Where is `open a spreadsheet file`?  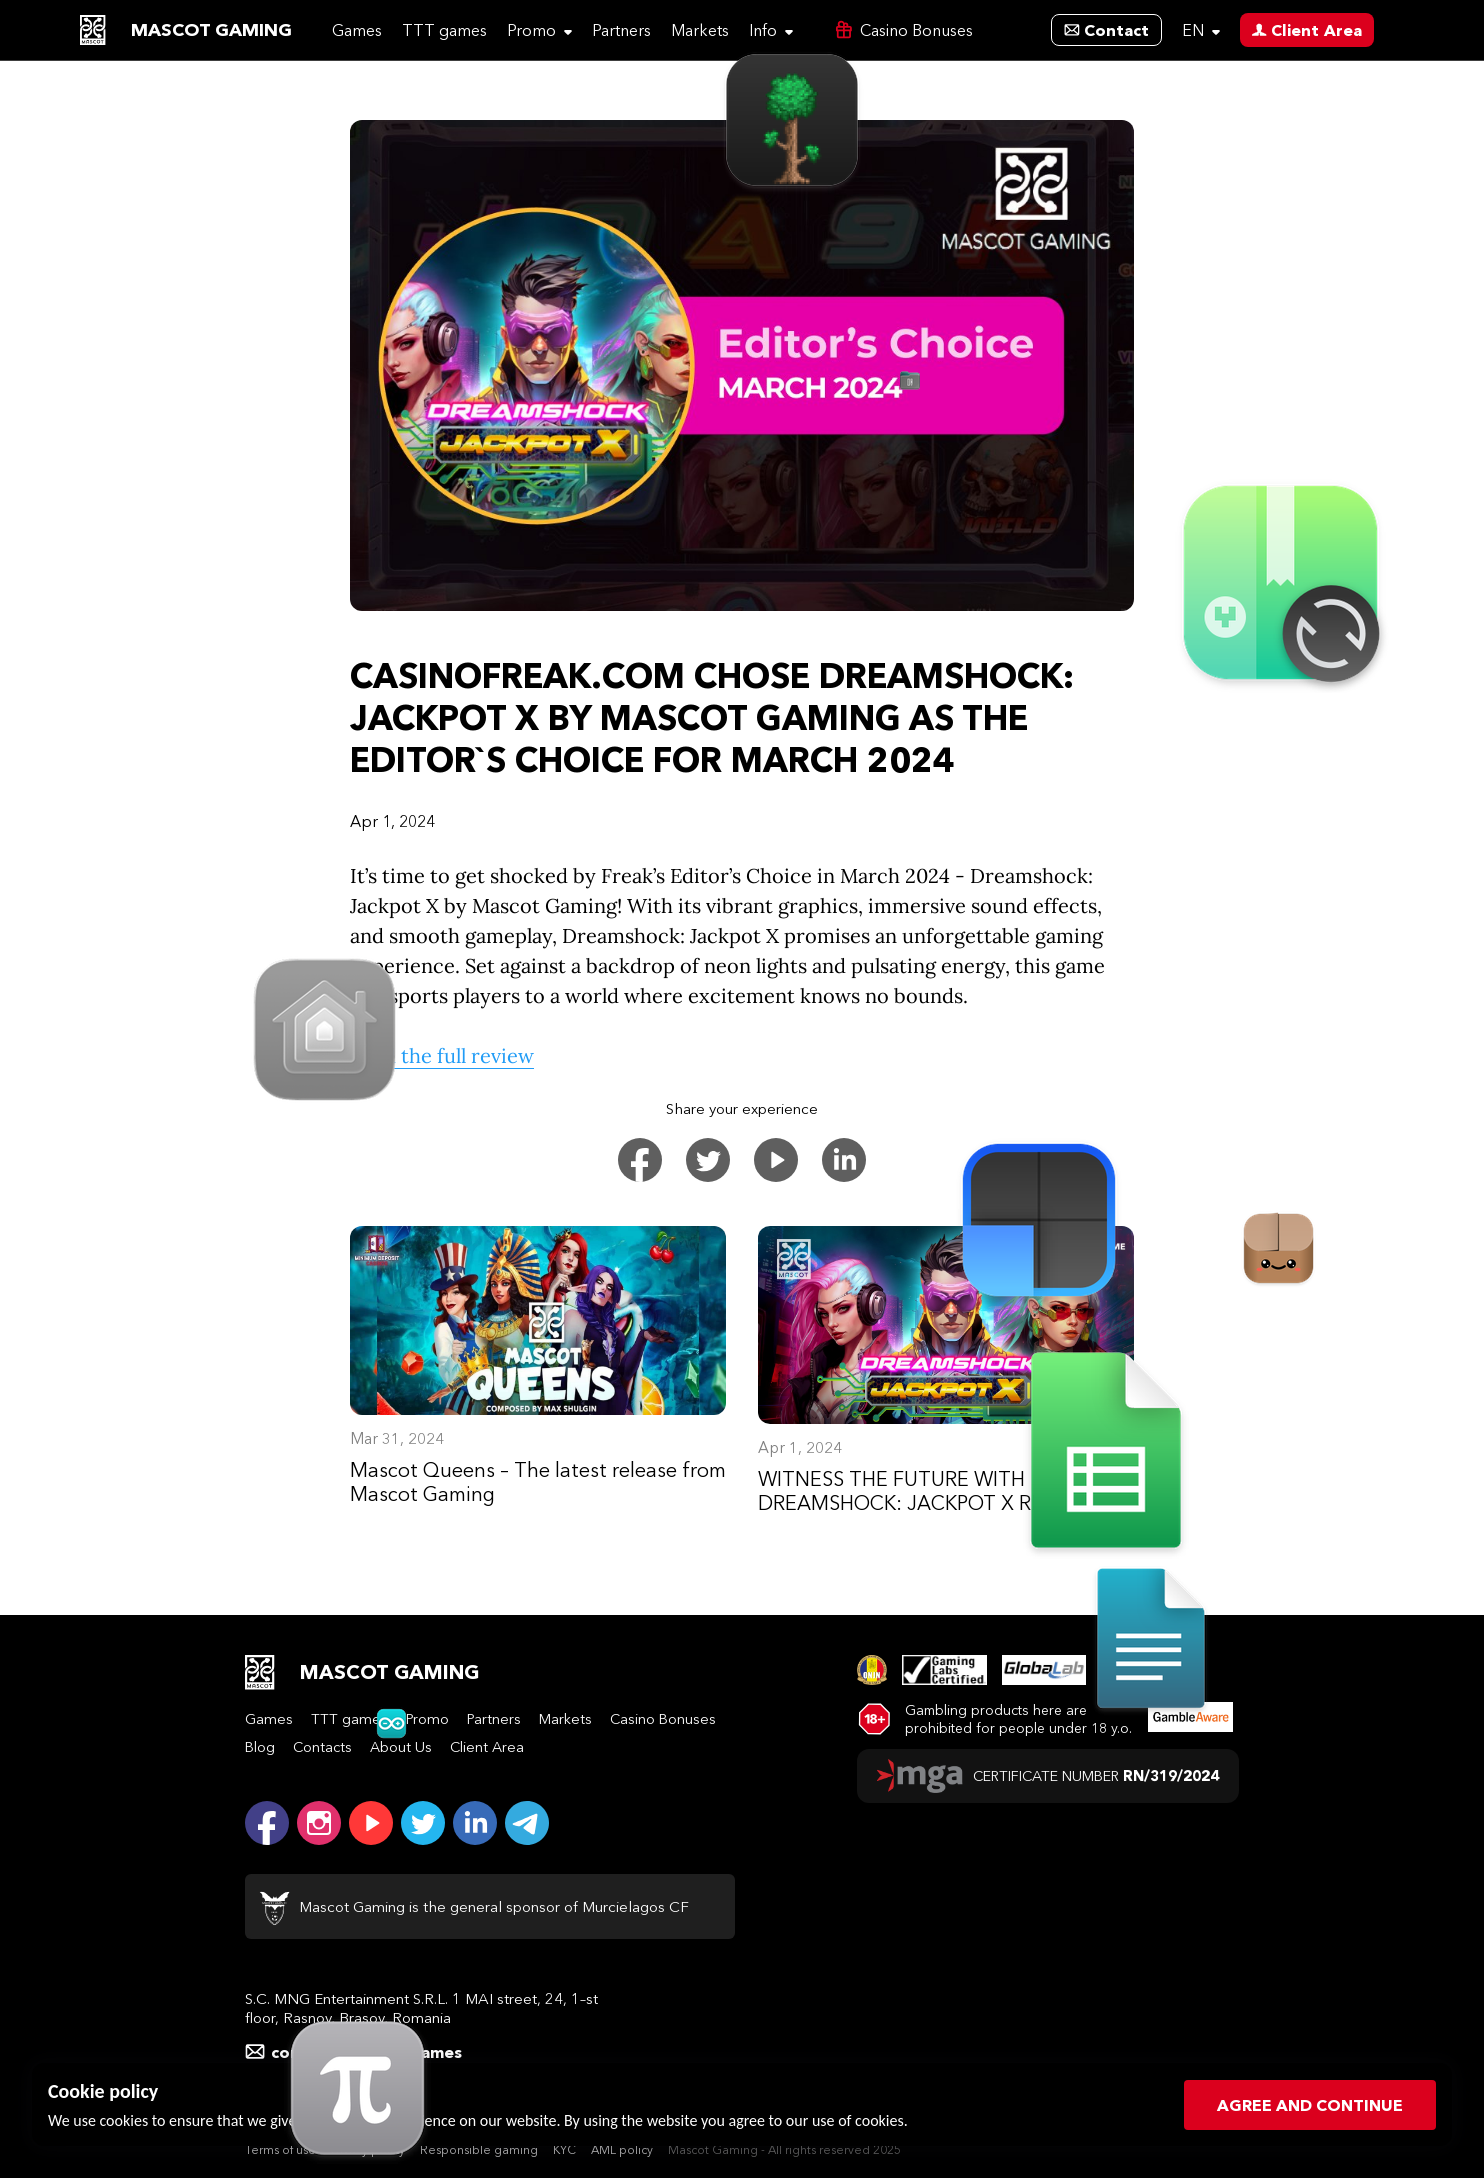
open a spreadsheet file is located at coordinates (1106, 1454).